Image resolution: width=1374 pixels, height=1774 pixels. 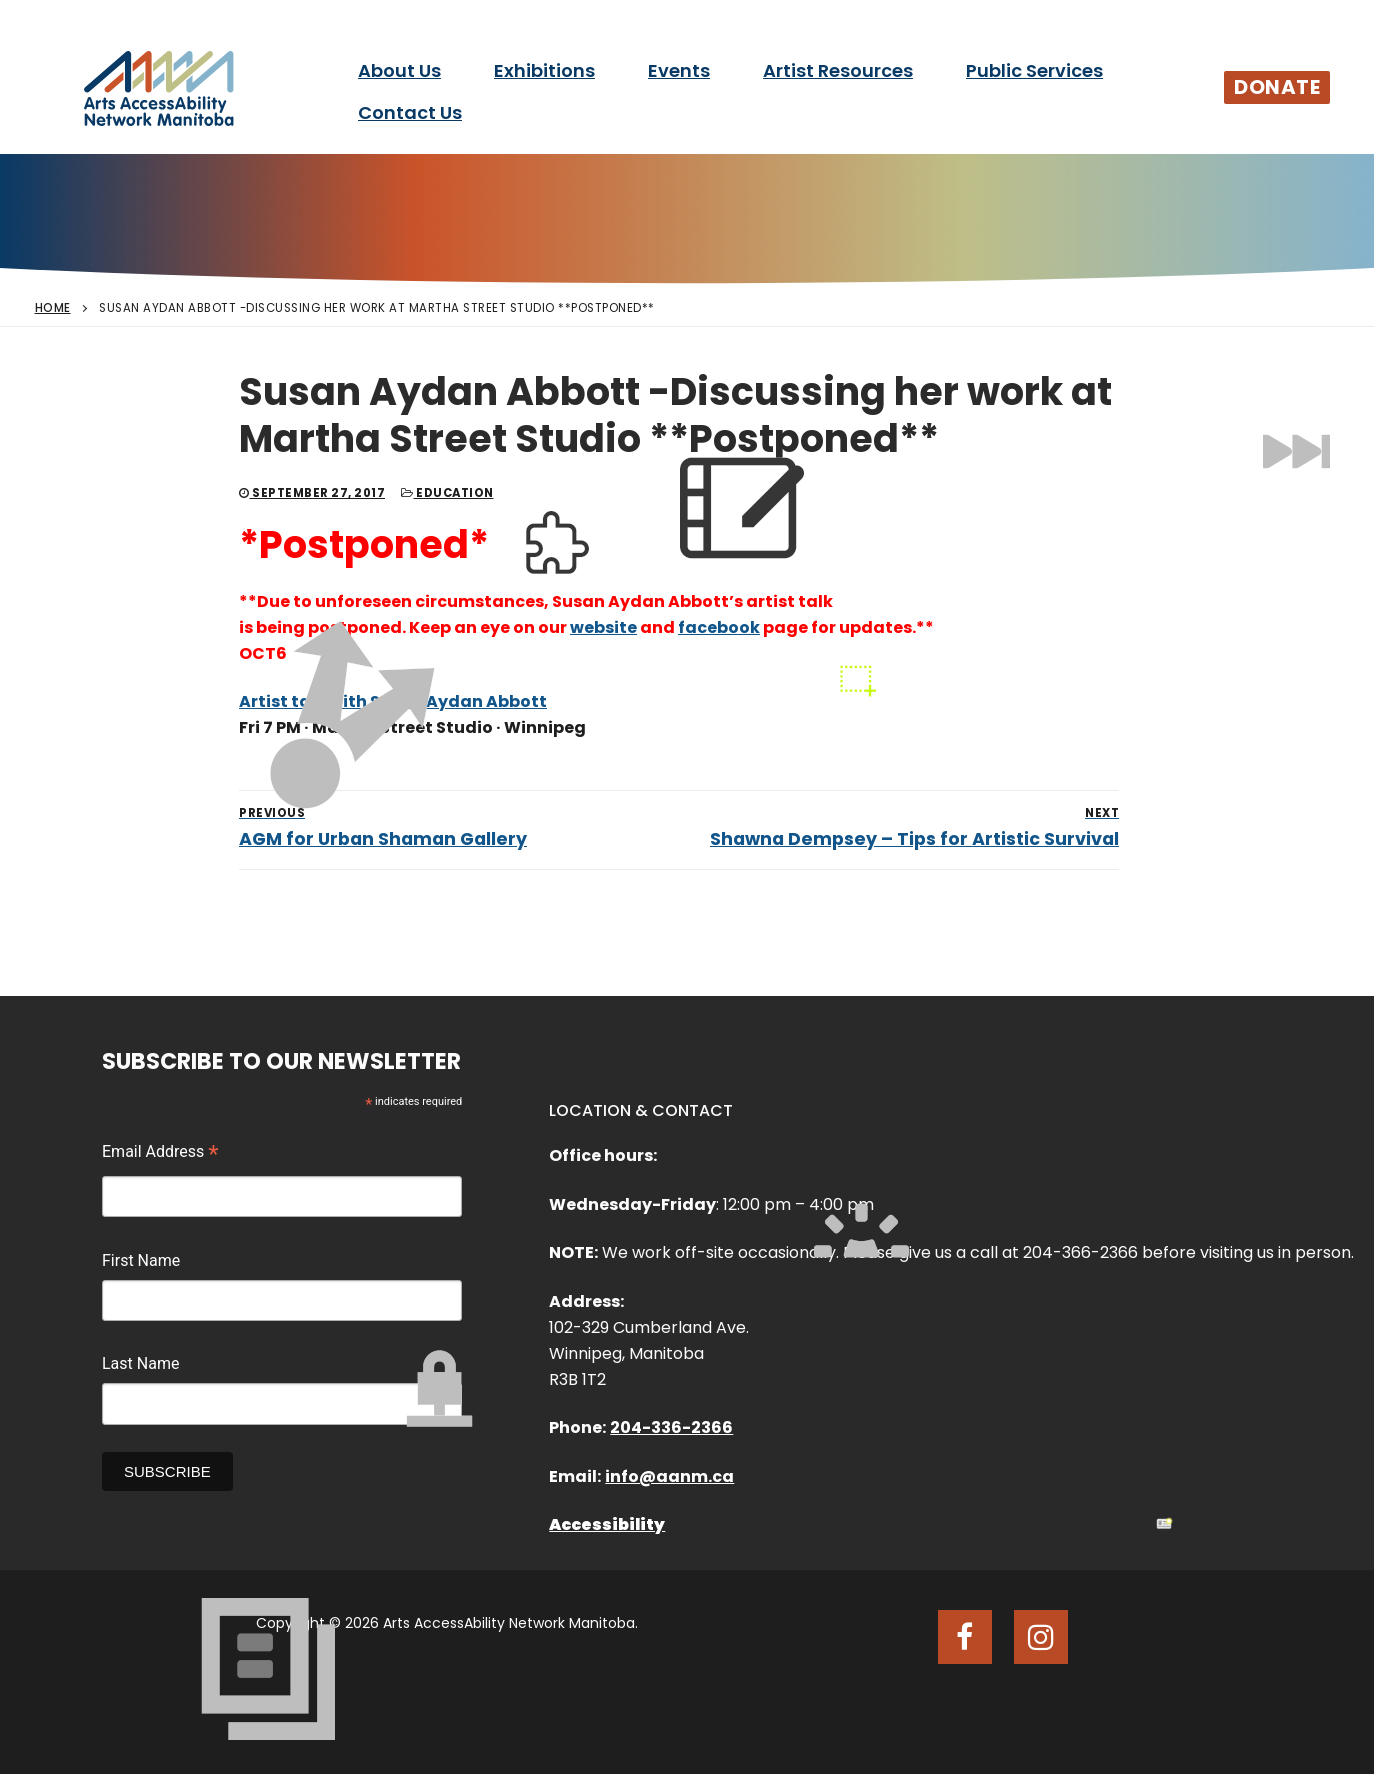 What do you see at coordinates (1296, 451) in the screenshot?
I see `skip to the next track` at bounding box center [1296, 451].